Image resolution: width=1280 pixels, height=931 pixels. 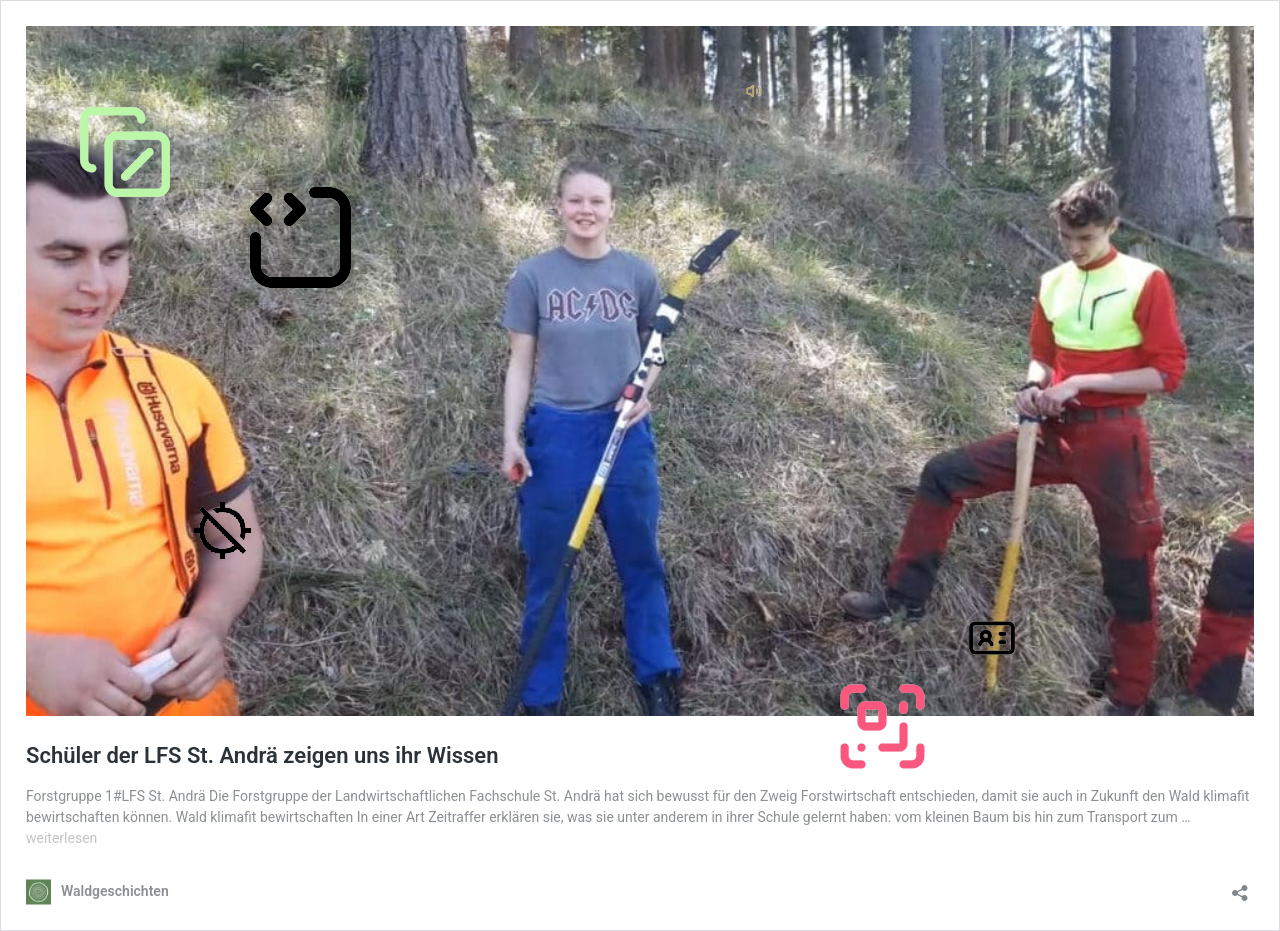 What do you see at coordinates (300, 237) in the screenshot?
I see `view source code` at bounding box center [300, 237].